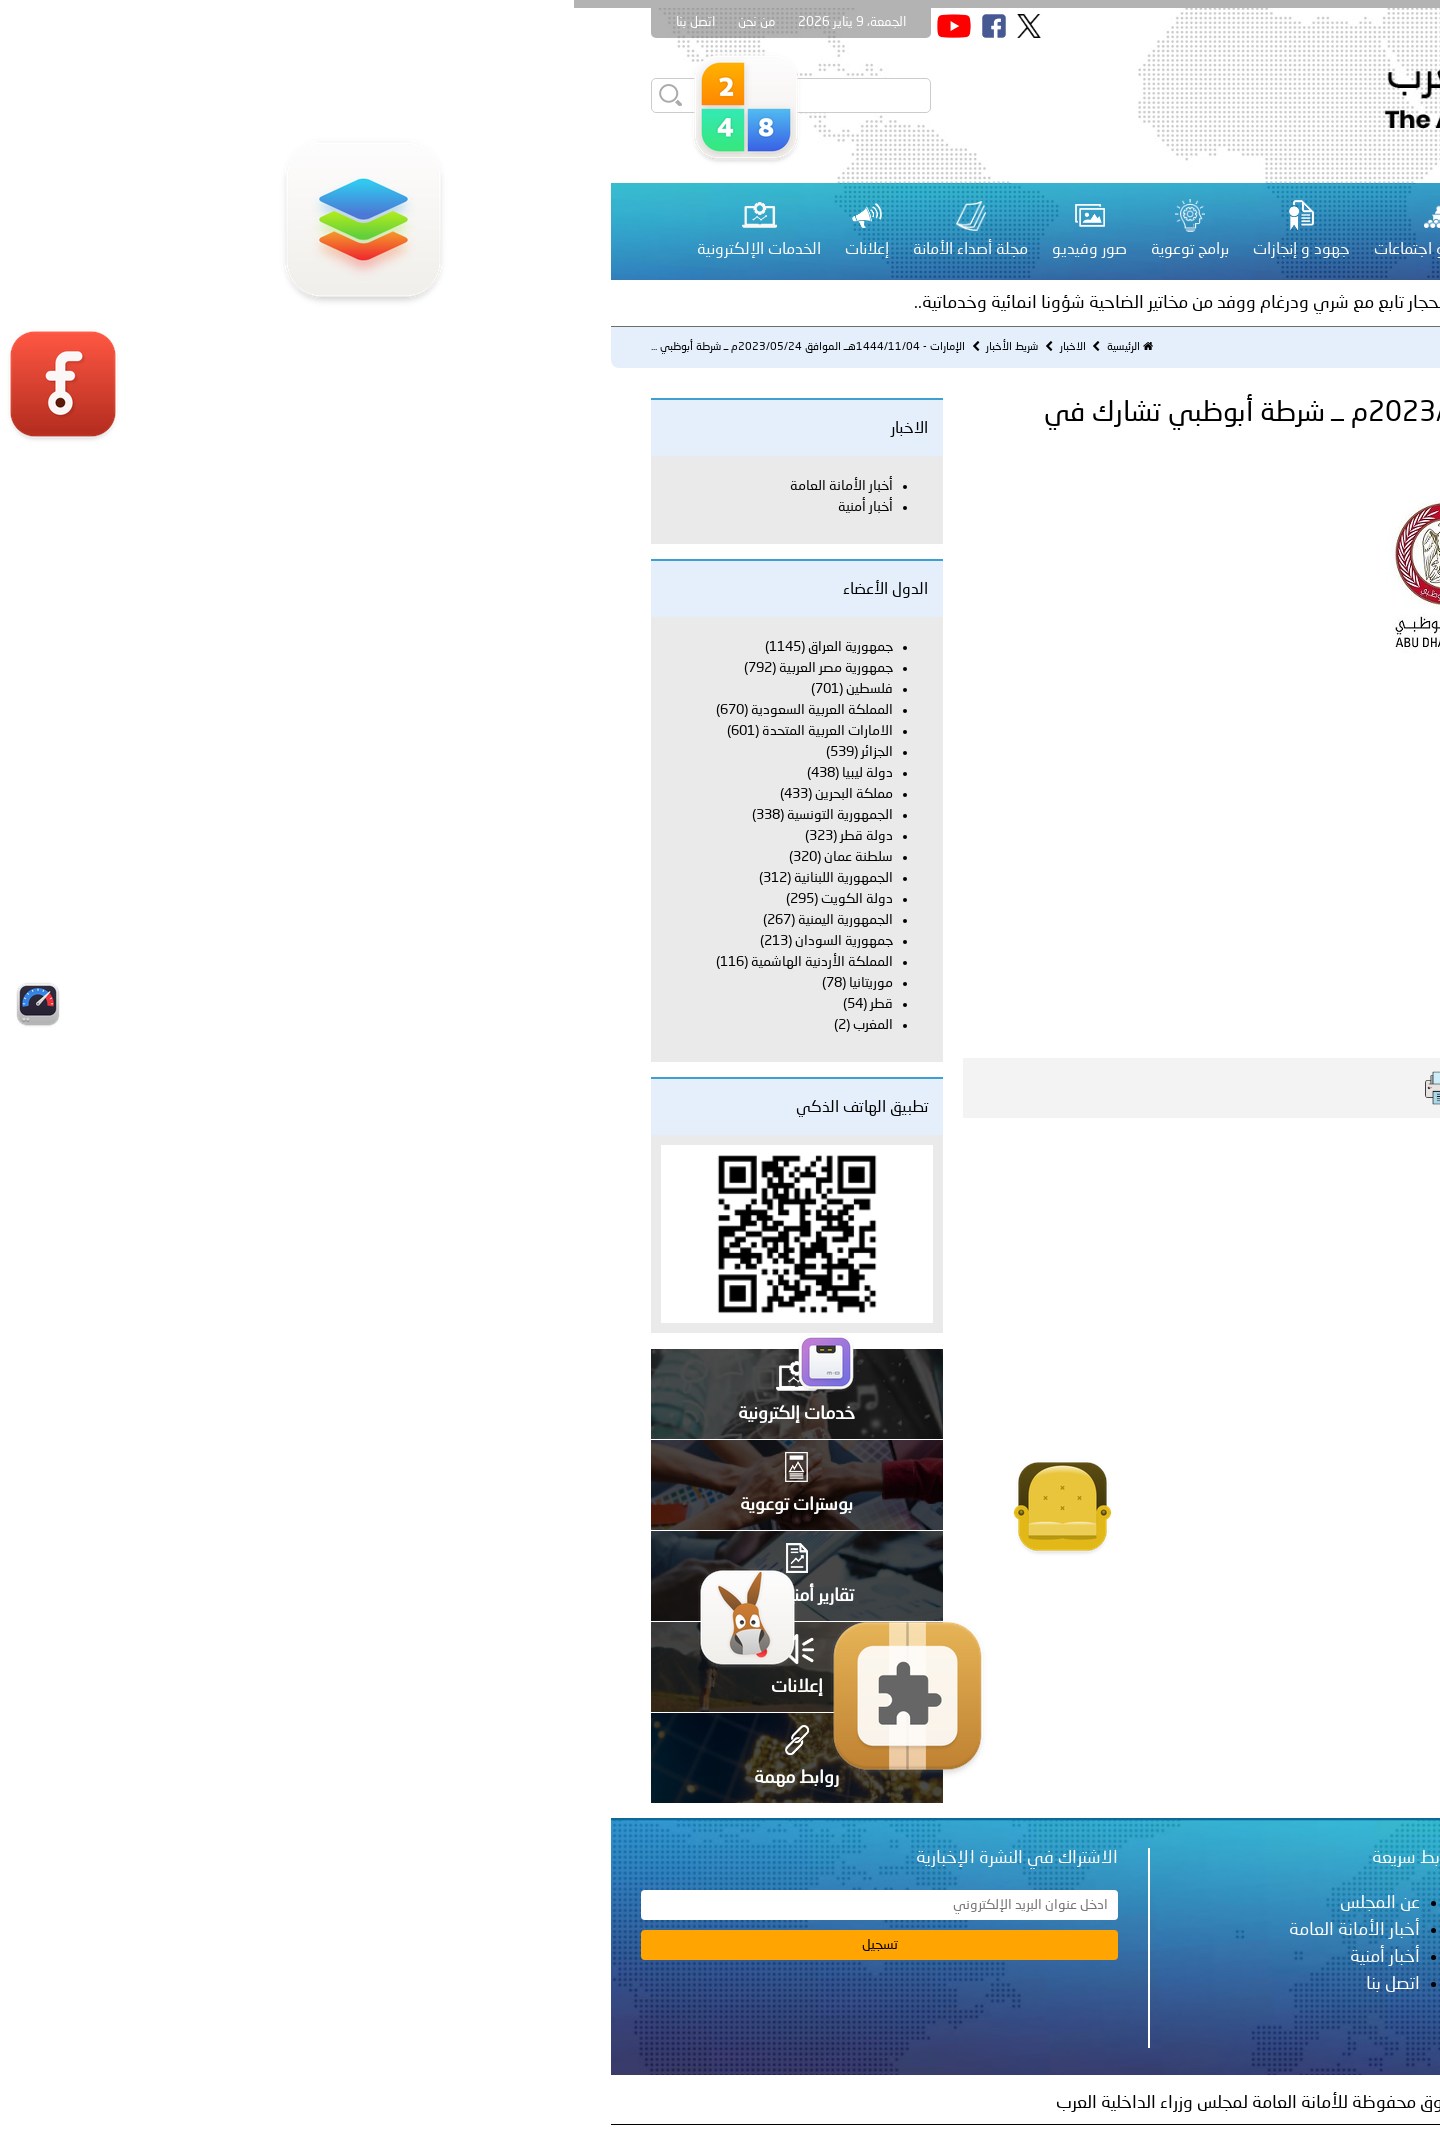 The height and width of the screenshot is (2135, 1440). What do you see at coordinates (363, 219) in the screenshot?
I see `open onlyoffice document suite` at bounding box center [363, 219].